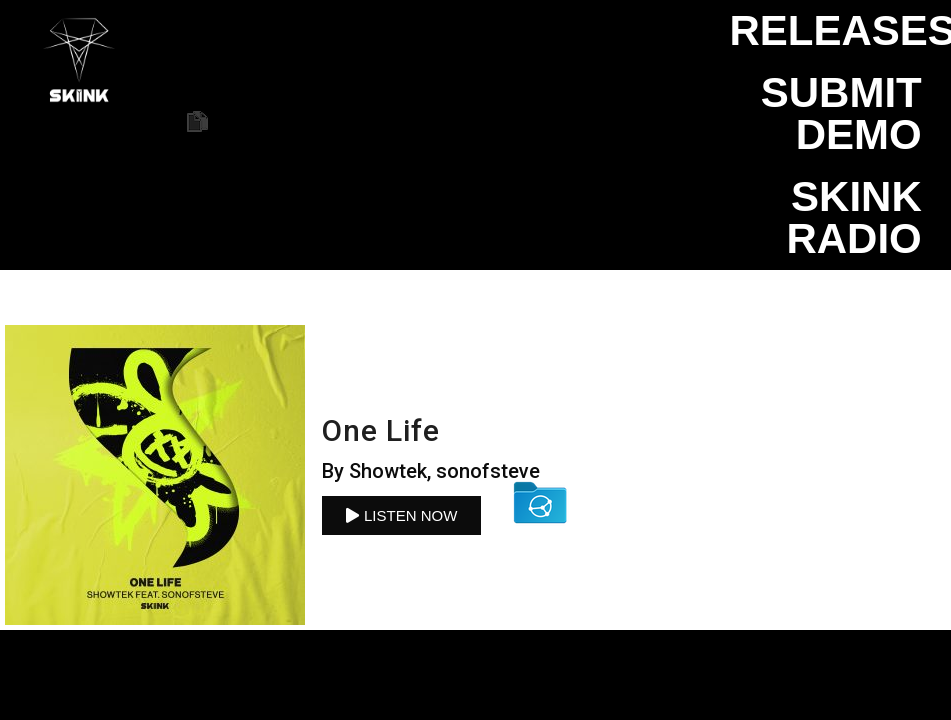 Image resolution: width=951 pixels, height=720 pixels. What do you see at coordinates (540, 504) in the screenshot?
I see `open syncthing sync folder` at bounding box center [540, 504].